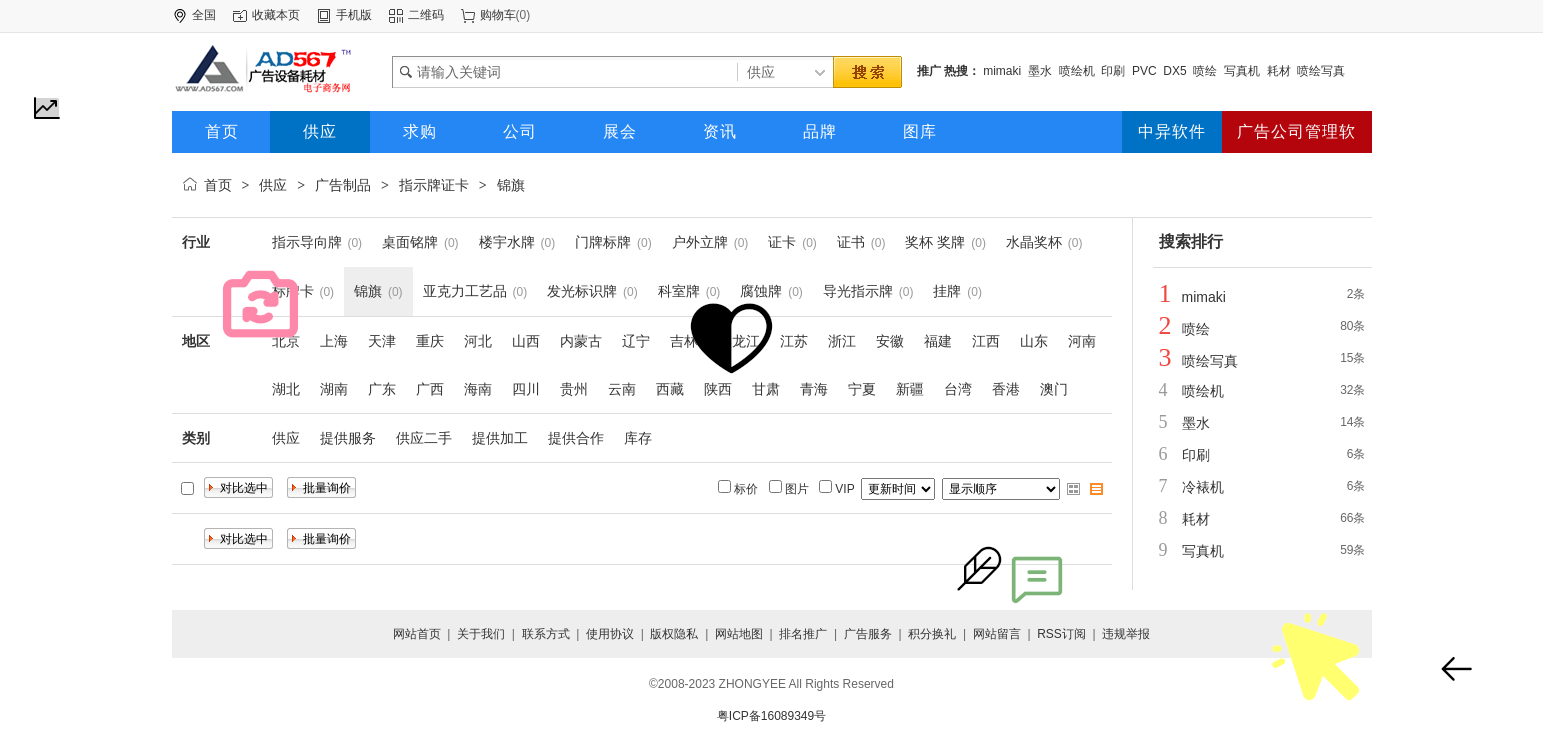 This screenshot has height=742, width=1543. Describe the element at coordinates (731, 335) in the screenshot. I see `indicates partial like or favorite status` at that location.